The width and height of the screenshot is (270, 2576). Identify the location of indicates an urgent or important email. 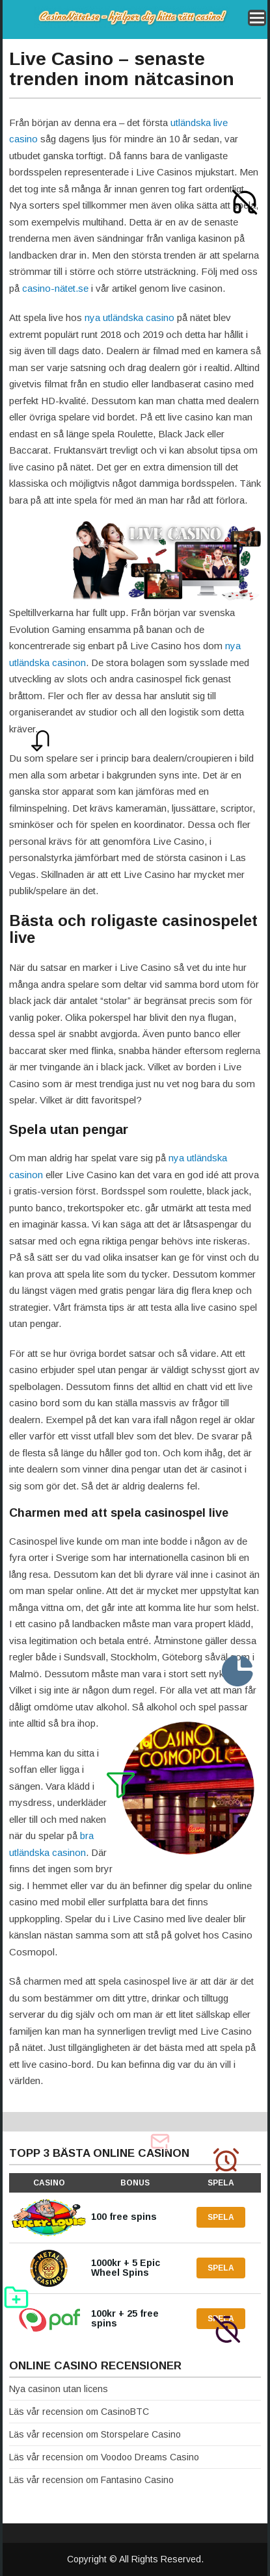
(160, 2141).